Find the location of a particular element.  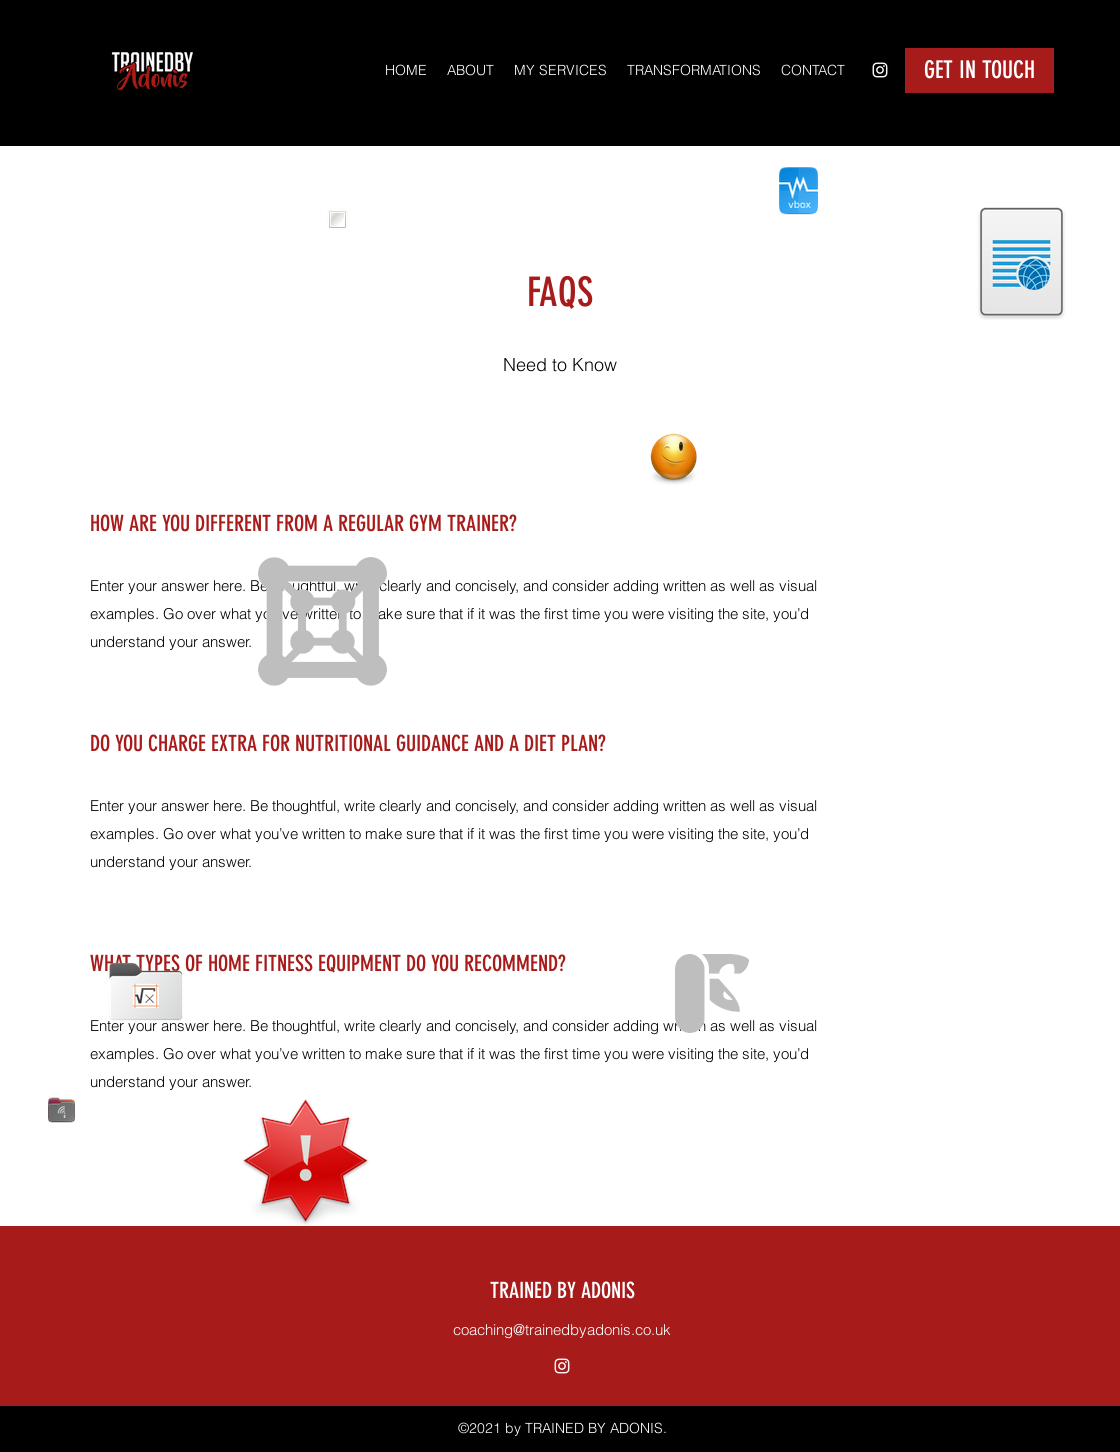

folder containing LibreOffice Math formula files is located at coordinates (145, 993).